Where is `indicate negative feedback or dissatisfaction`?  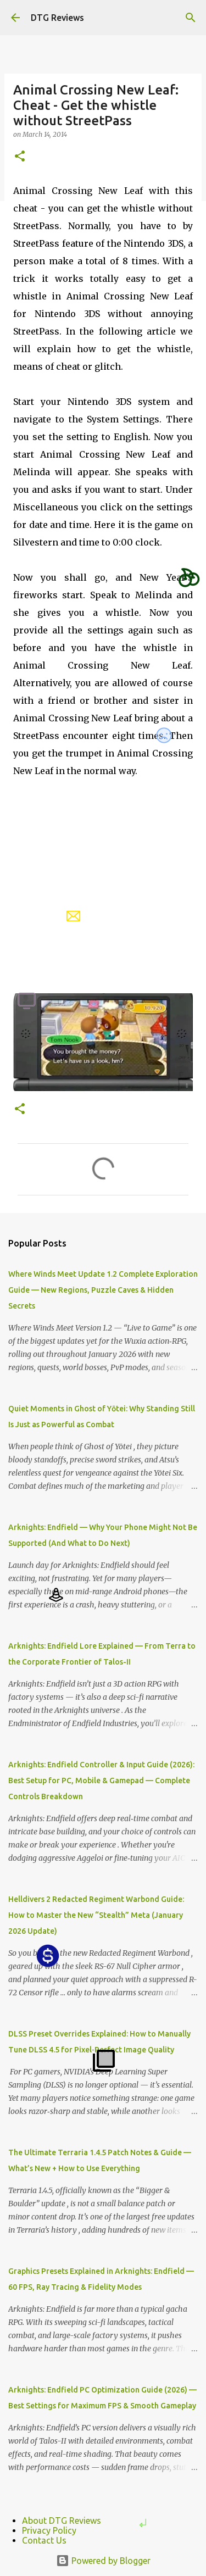
indicate negative feedback or dissatisfaction is located at coordinates (164, 735).